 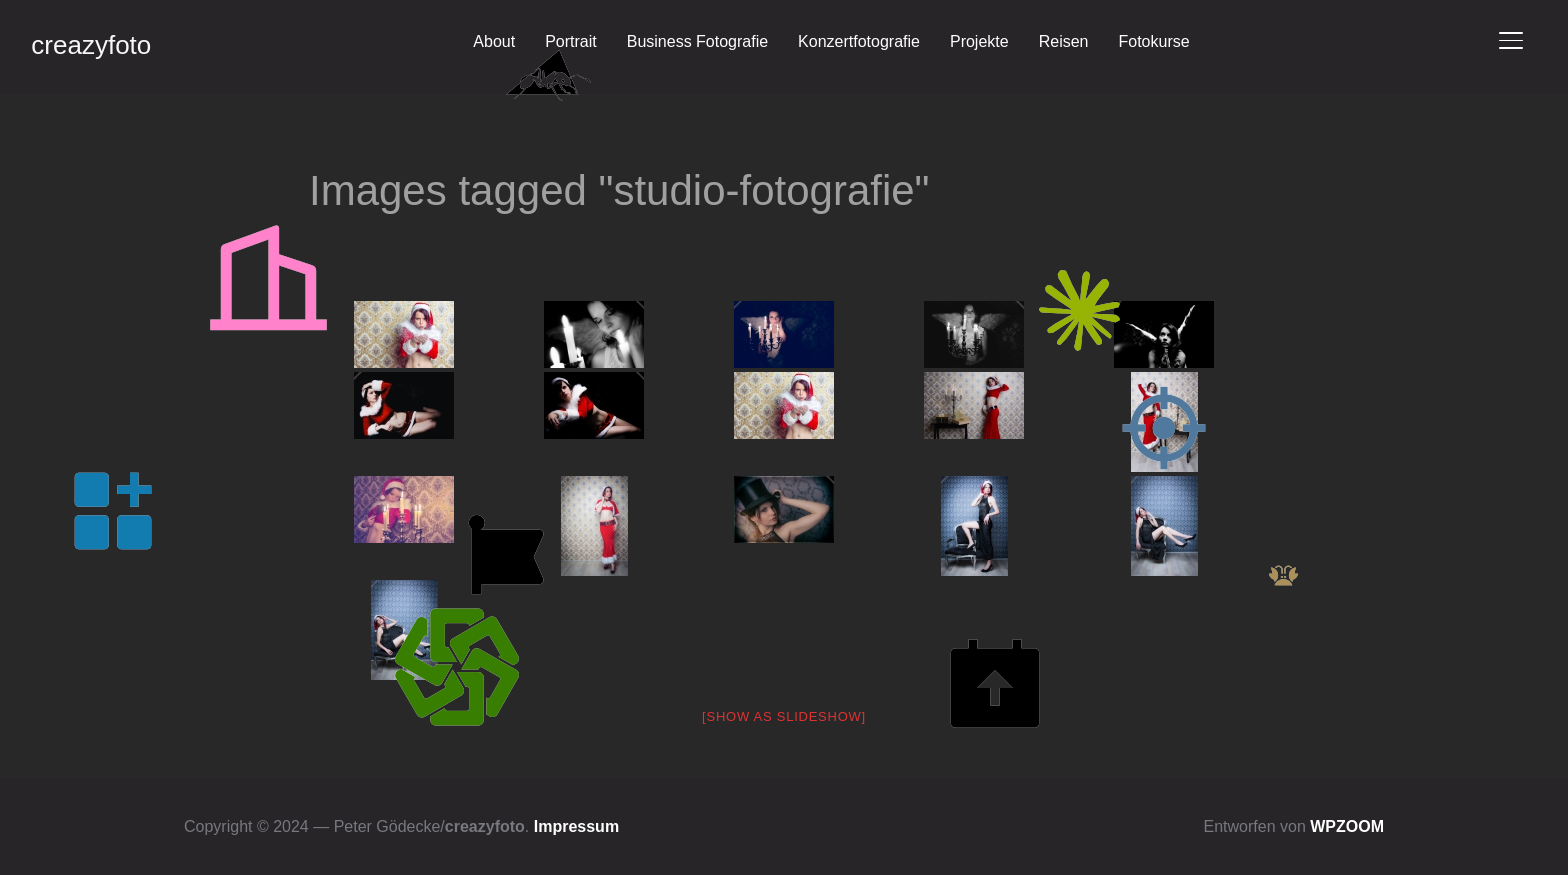 What do you see at coordinates (1079, 310) in the screenshot?
I see `open the Claude AI assistant app` at bounding box center [1079, 310].